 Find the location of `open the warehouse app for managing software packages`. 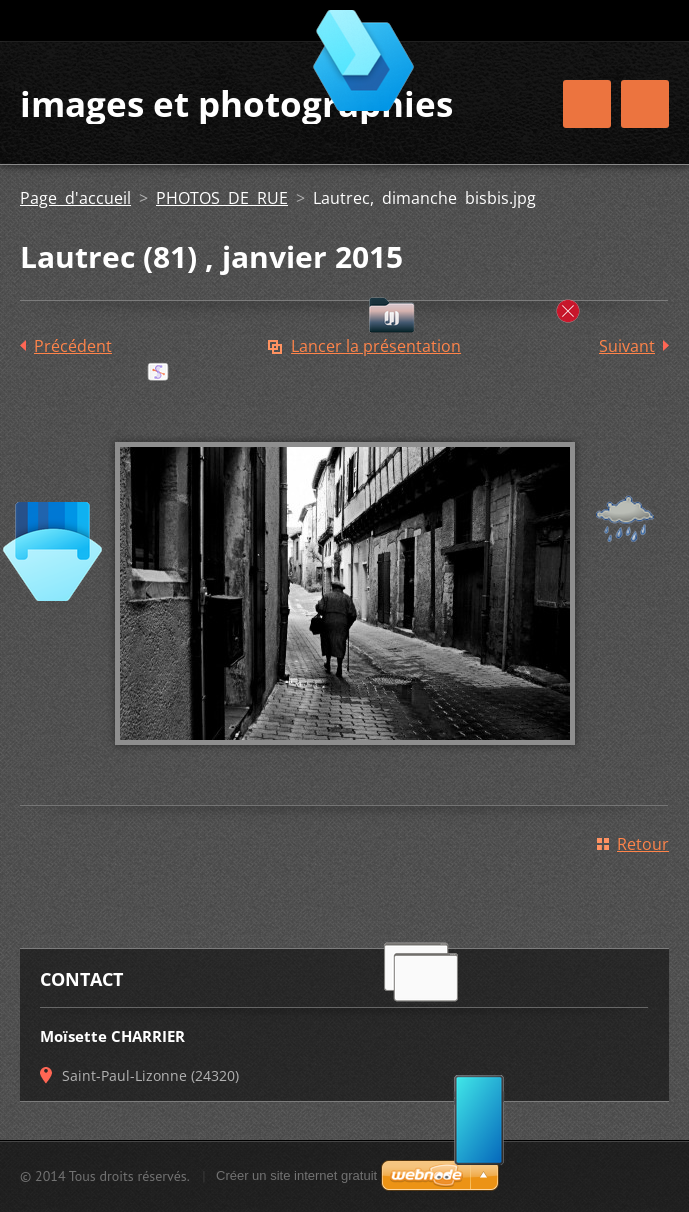

open the warehouse app for managing software packages is located at coordinates (52, 551).